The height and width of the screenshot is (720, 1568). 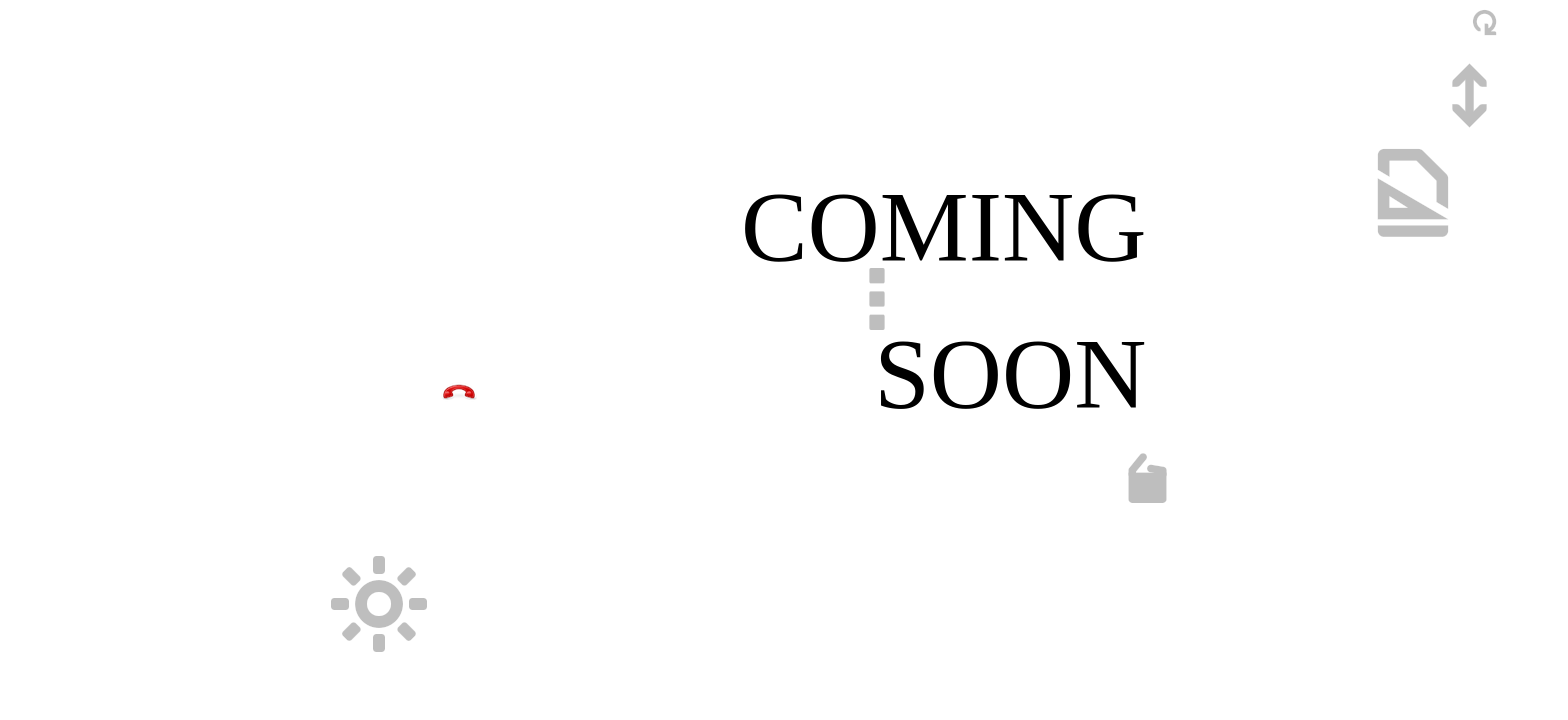 What do you see at coordinates (1147, 472) in the screenshot?
I see `install new software or application` at bounding box center [1147, 472].